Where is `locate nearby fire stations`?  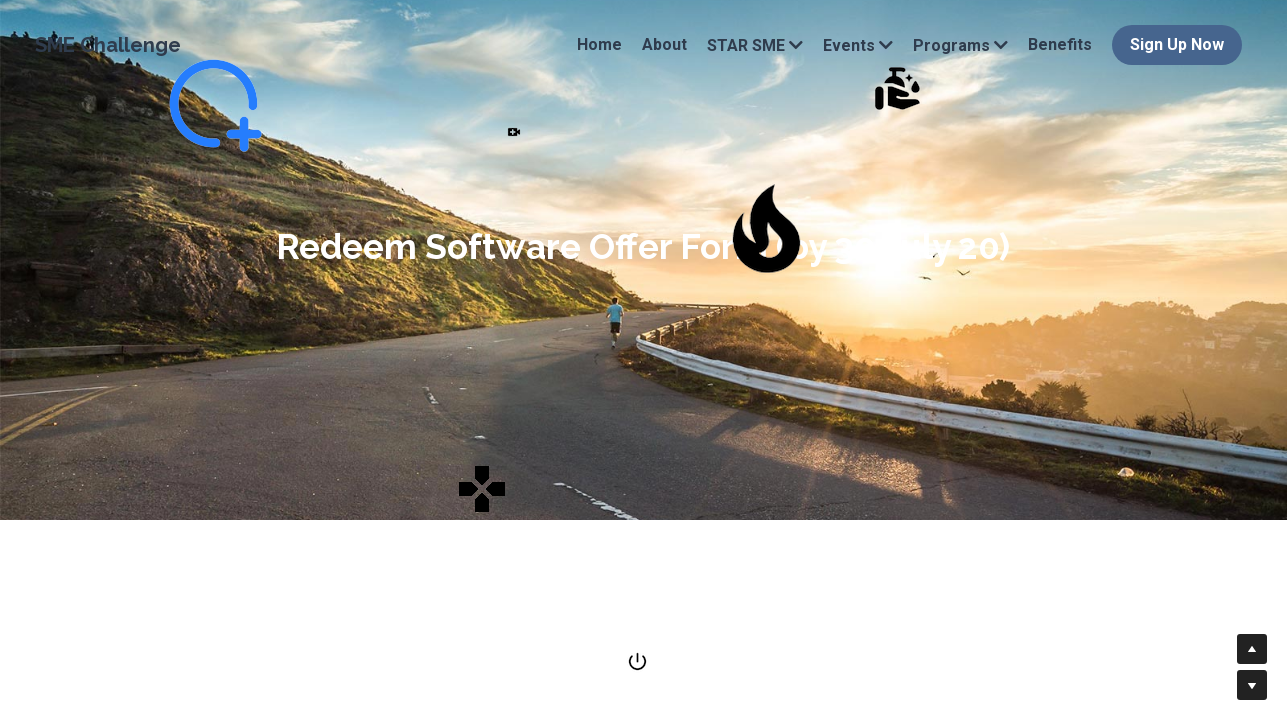 locate nearby fire stations is located at coordinates (766, 230).